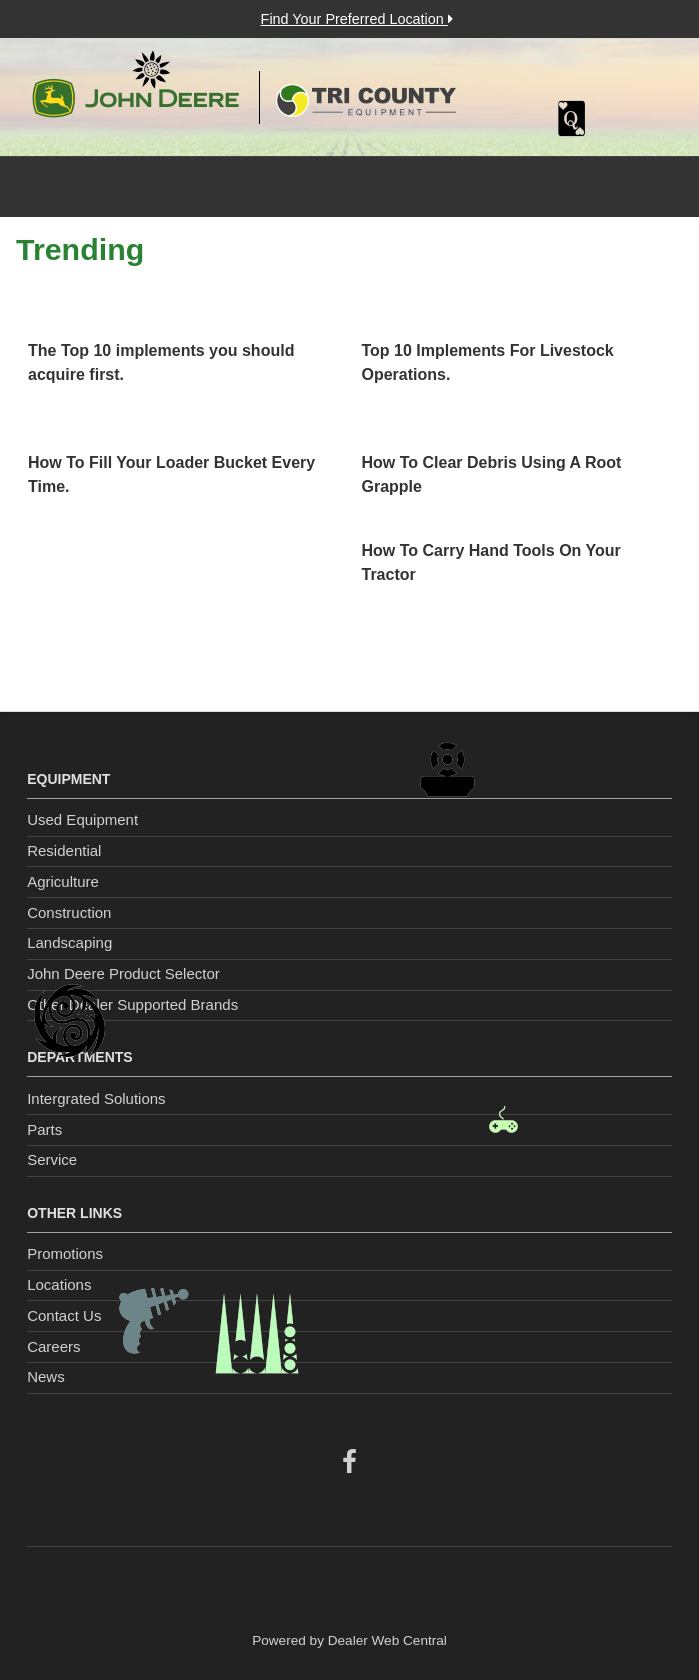 Image resolution: width=699 pixels, height=1680 pixels. What do you see at coordinates (70, 1020) in the screenshot?
I see `activate typhoon or wind-based ability` at bounding box center [70, 1020].